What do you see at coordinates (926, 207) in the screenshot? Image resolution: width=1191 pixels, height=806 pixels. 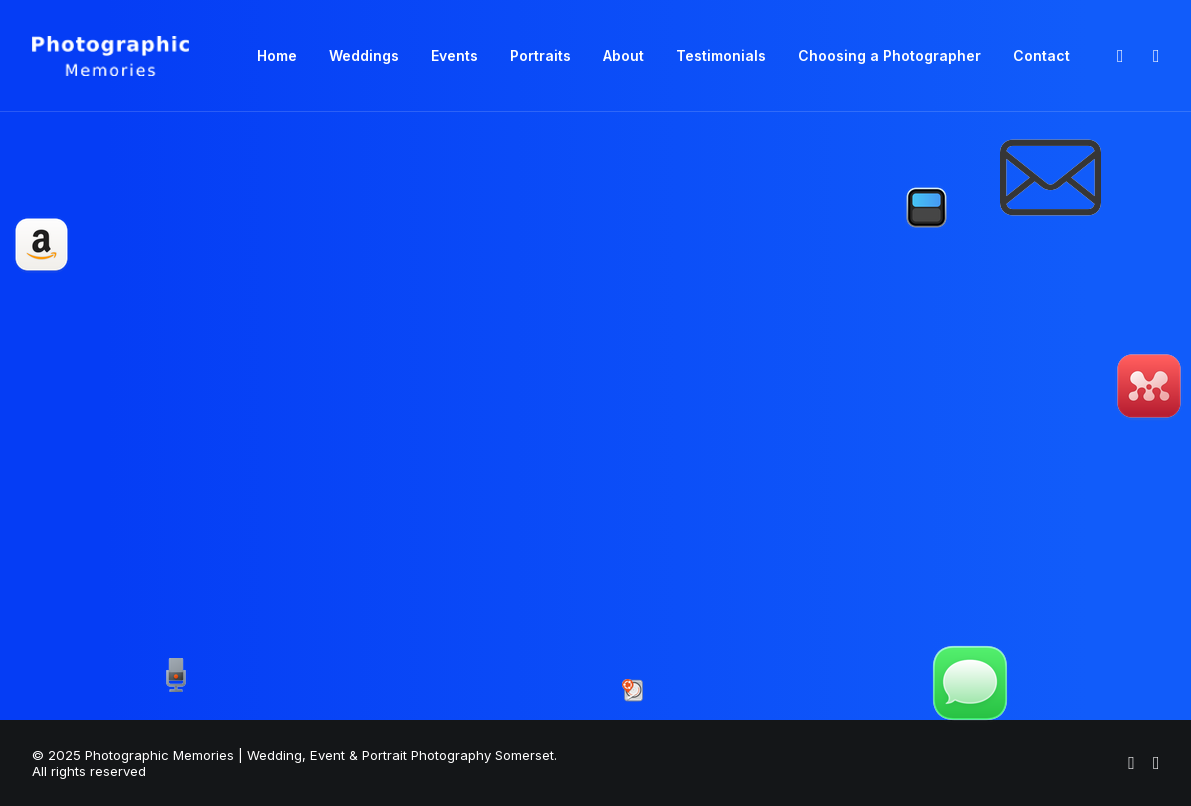 I see `open desktop activities preferences` at bounding box center [926, 207].